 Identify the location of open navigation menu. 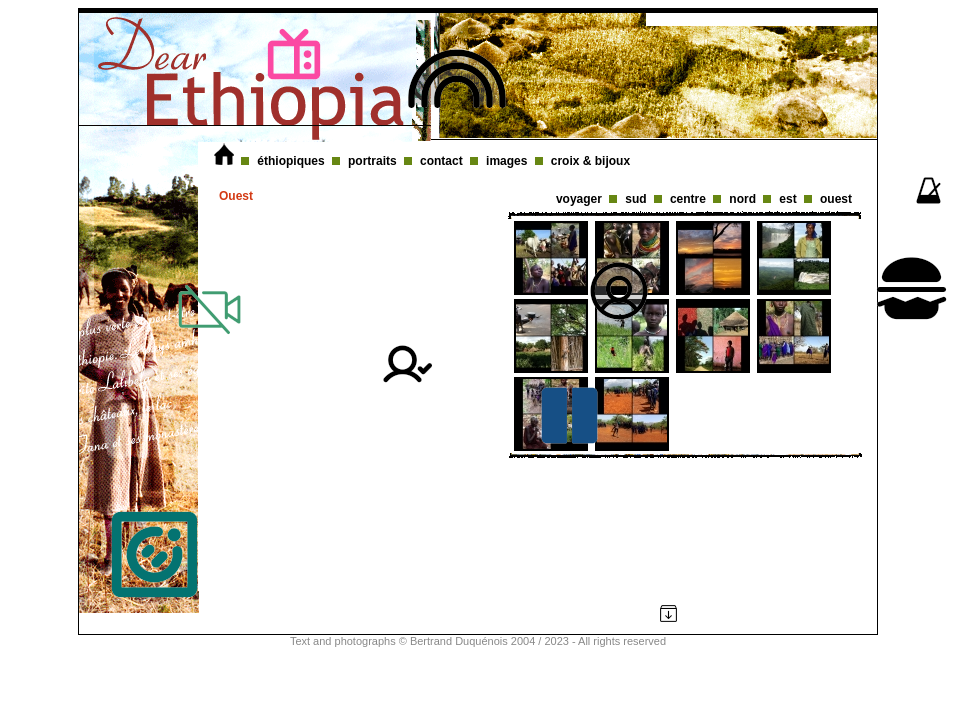
(911, 289).